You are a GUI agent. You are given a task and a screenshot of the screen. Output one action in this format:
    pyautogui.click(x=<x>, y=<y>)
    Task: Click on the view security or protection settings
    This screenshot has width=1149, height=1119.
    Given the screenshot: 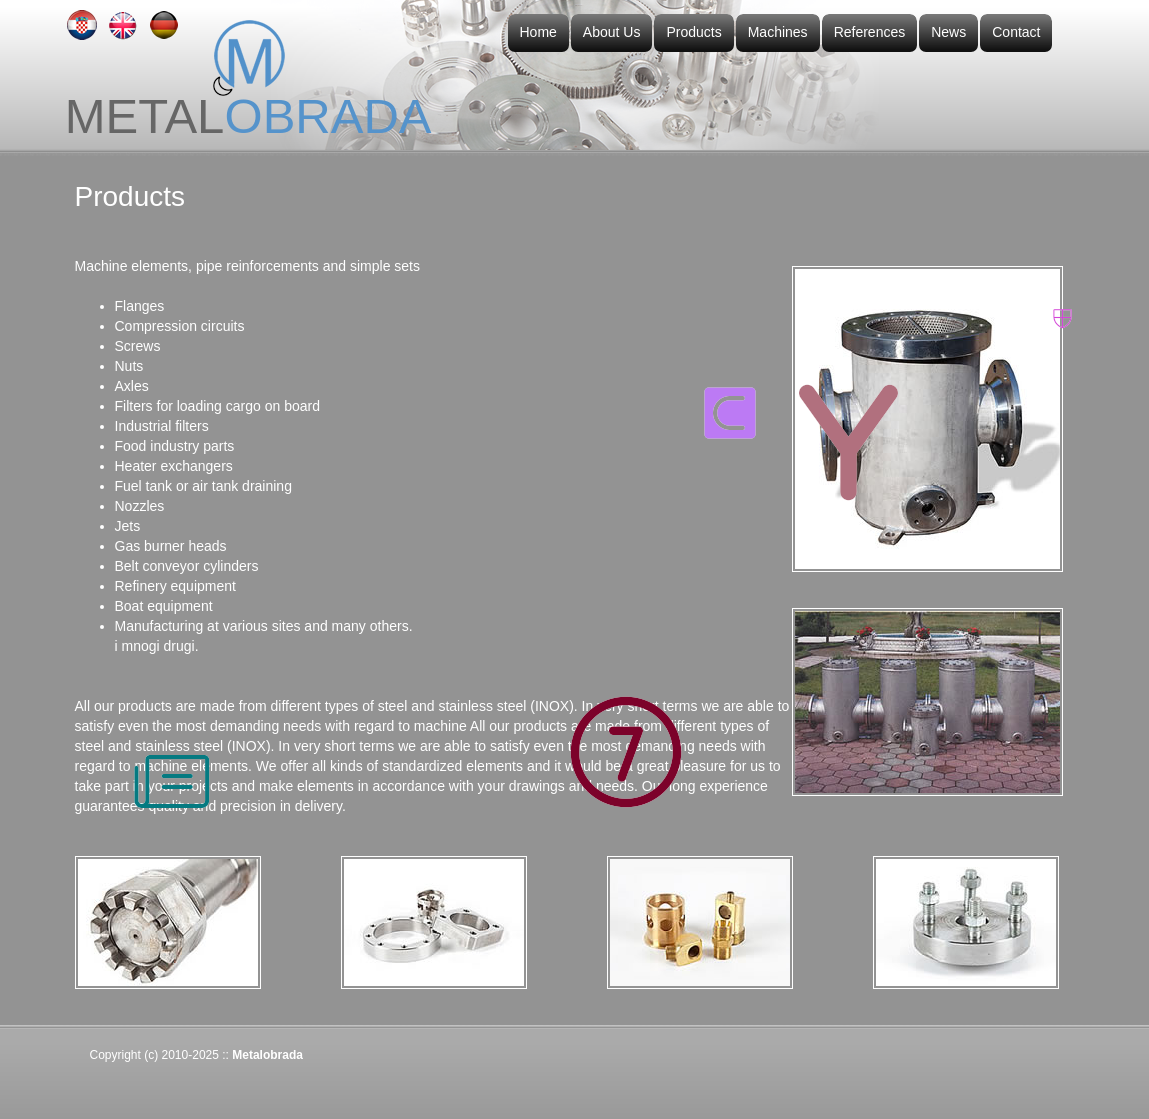 What is the action you would take?
    pyautogui.click(x=1062, y=317)
    